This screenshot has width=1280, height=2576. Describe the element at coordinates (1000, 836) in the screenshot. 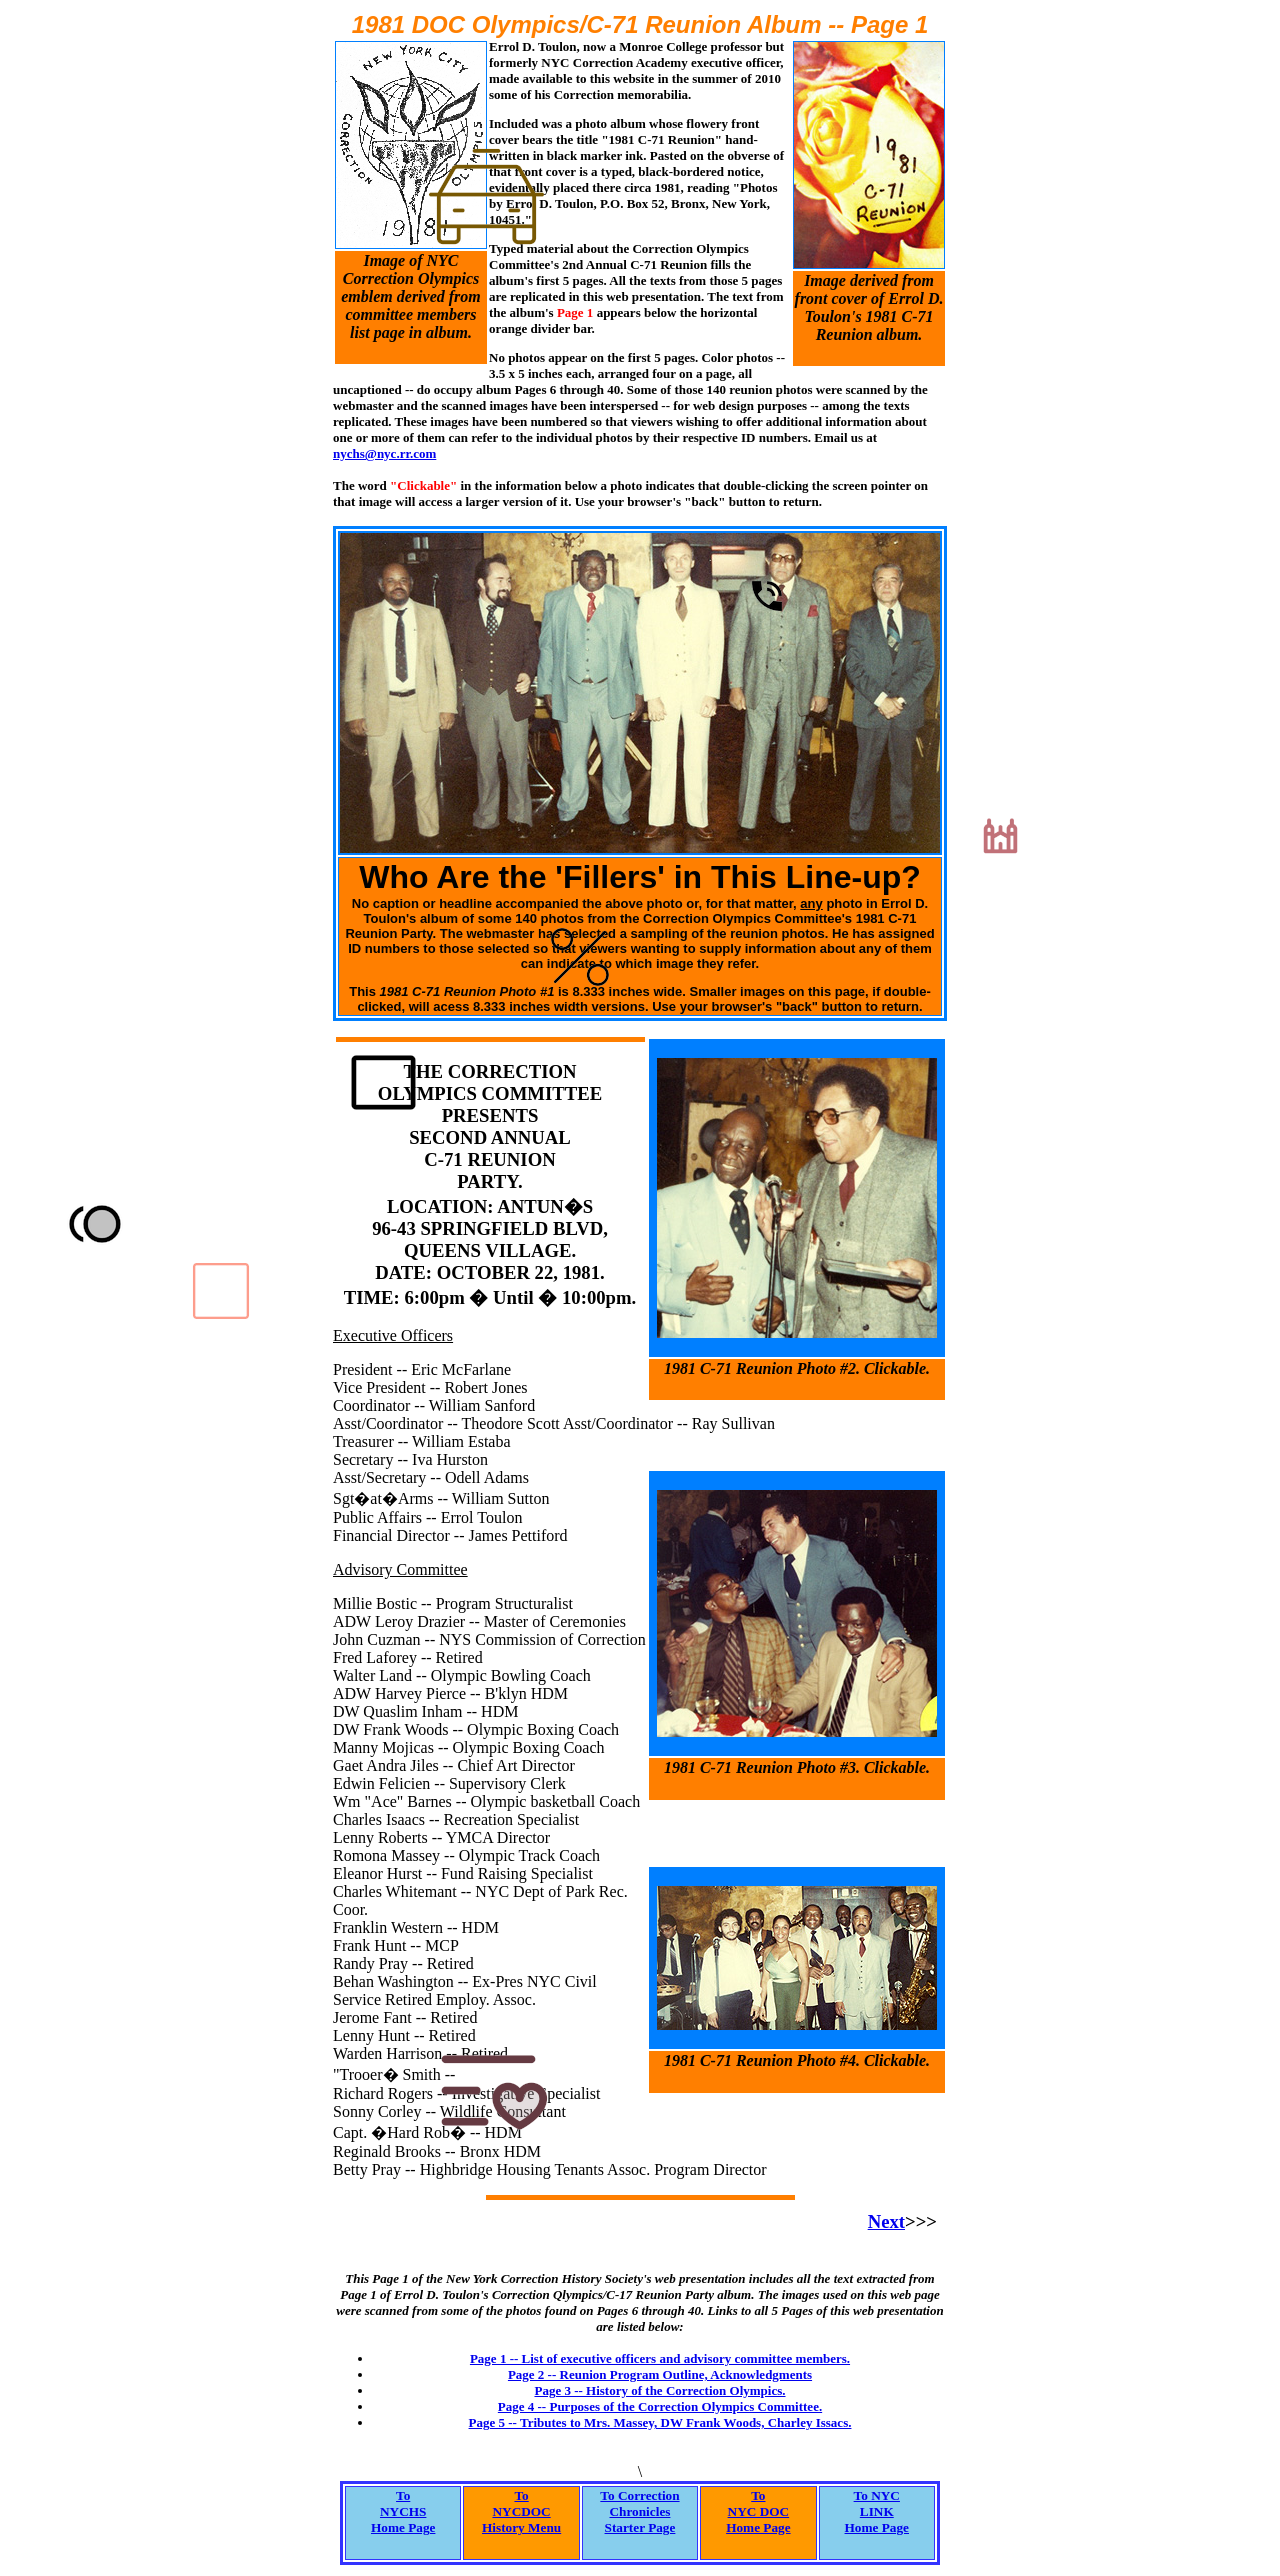

I see `indicates a synagogue or jewish place of worship nearby` at that location.